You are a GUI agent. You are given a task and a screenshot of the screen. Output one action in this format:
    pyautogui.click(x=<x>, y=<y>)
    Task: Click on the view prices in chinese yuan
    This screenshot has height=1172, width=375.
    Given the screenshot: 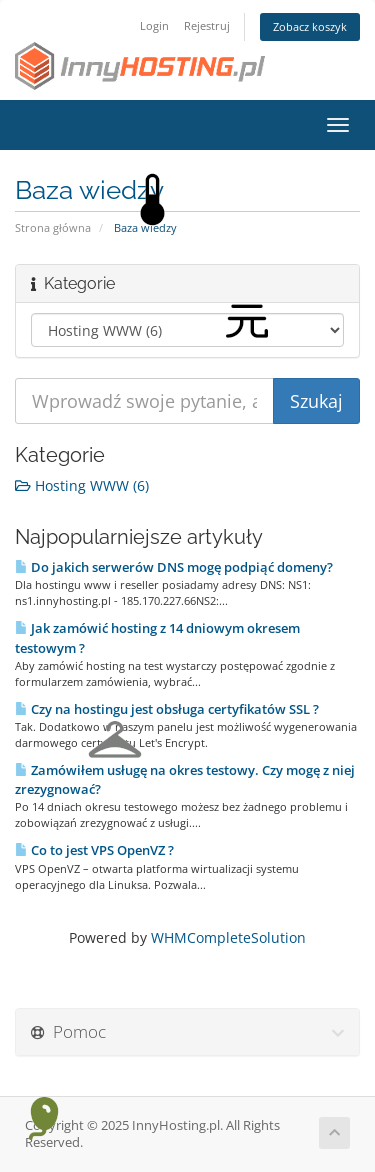 What is the action you would take?
    pyautogui.click(x=247, y=322)
    